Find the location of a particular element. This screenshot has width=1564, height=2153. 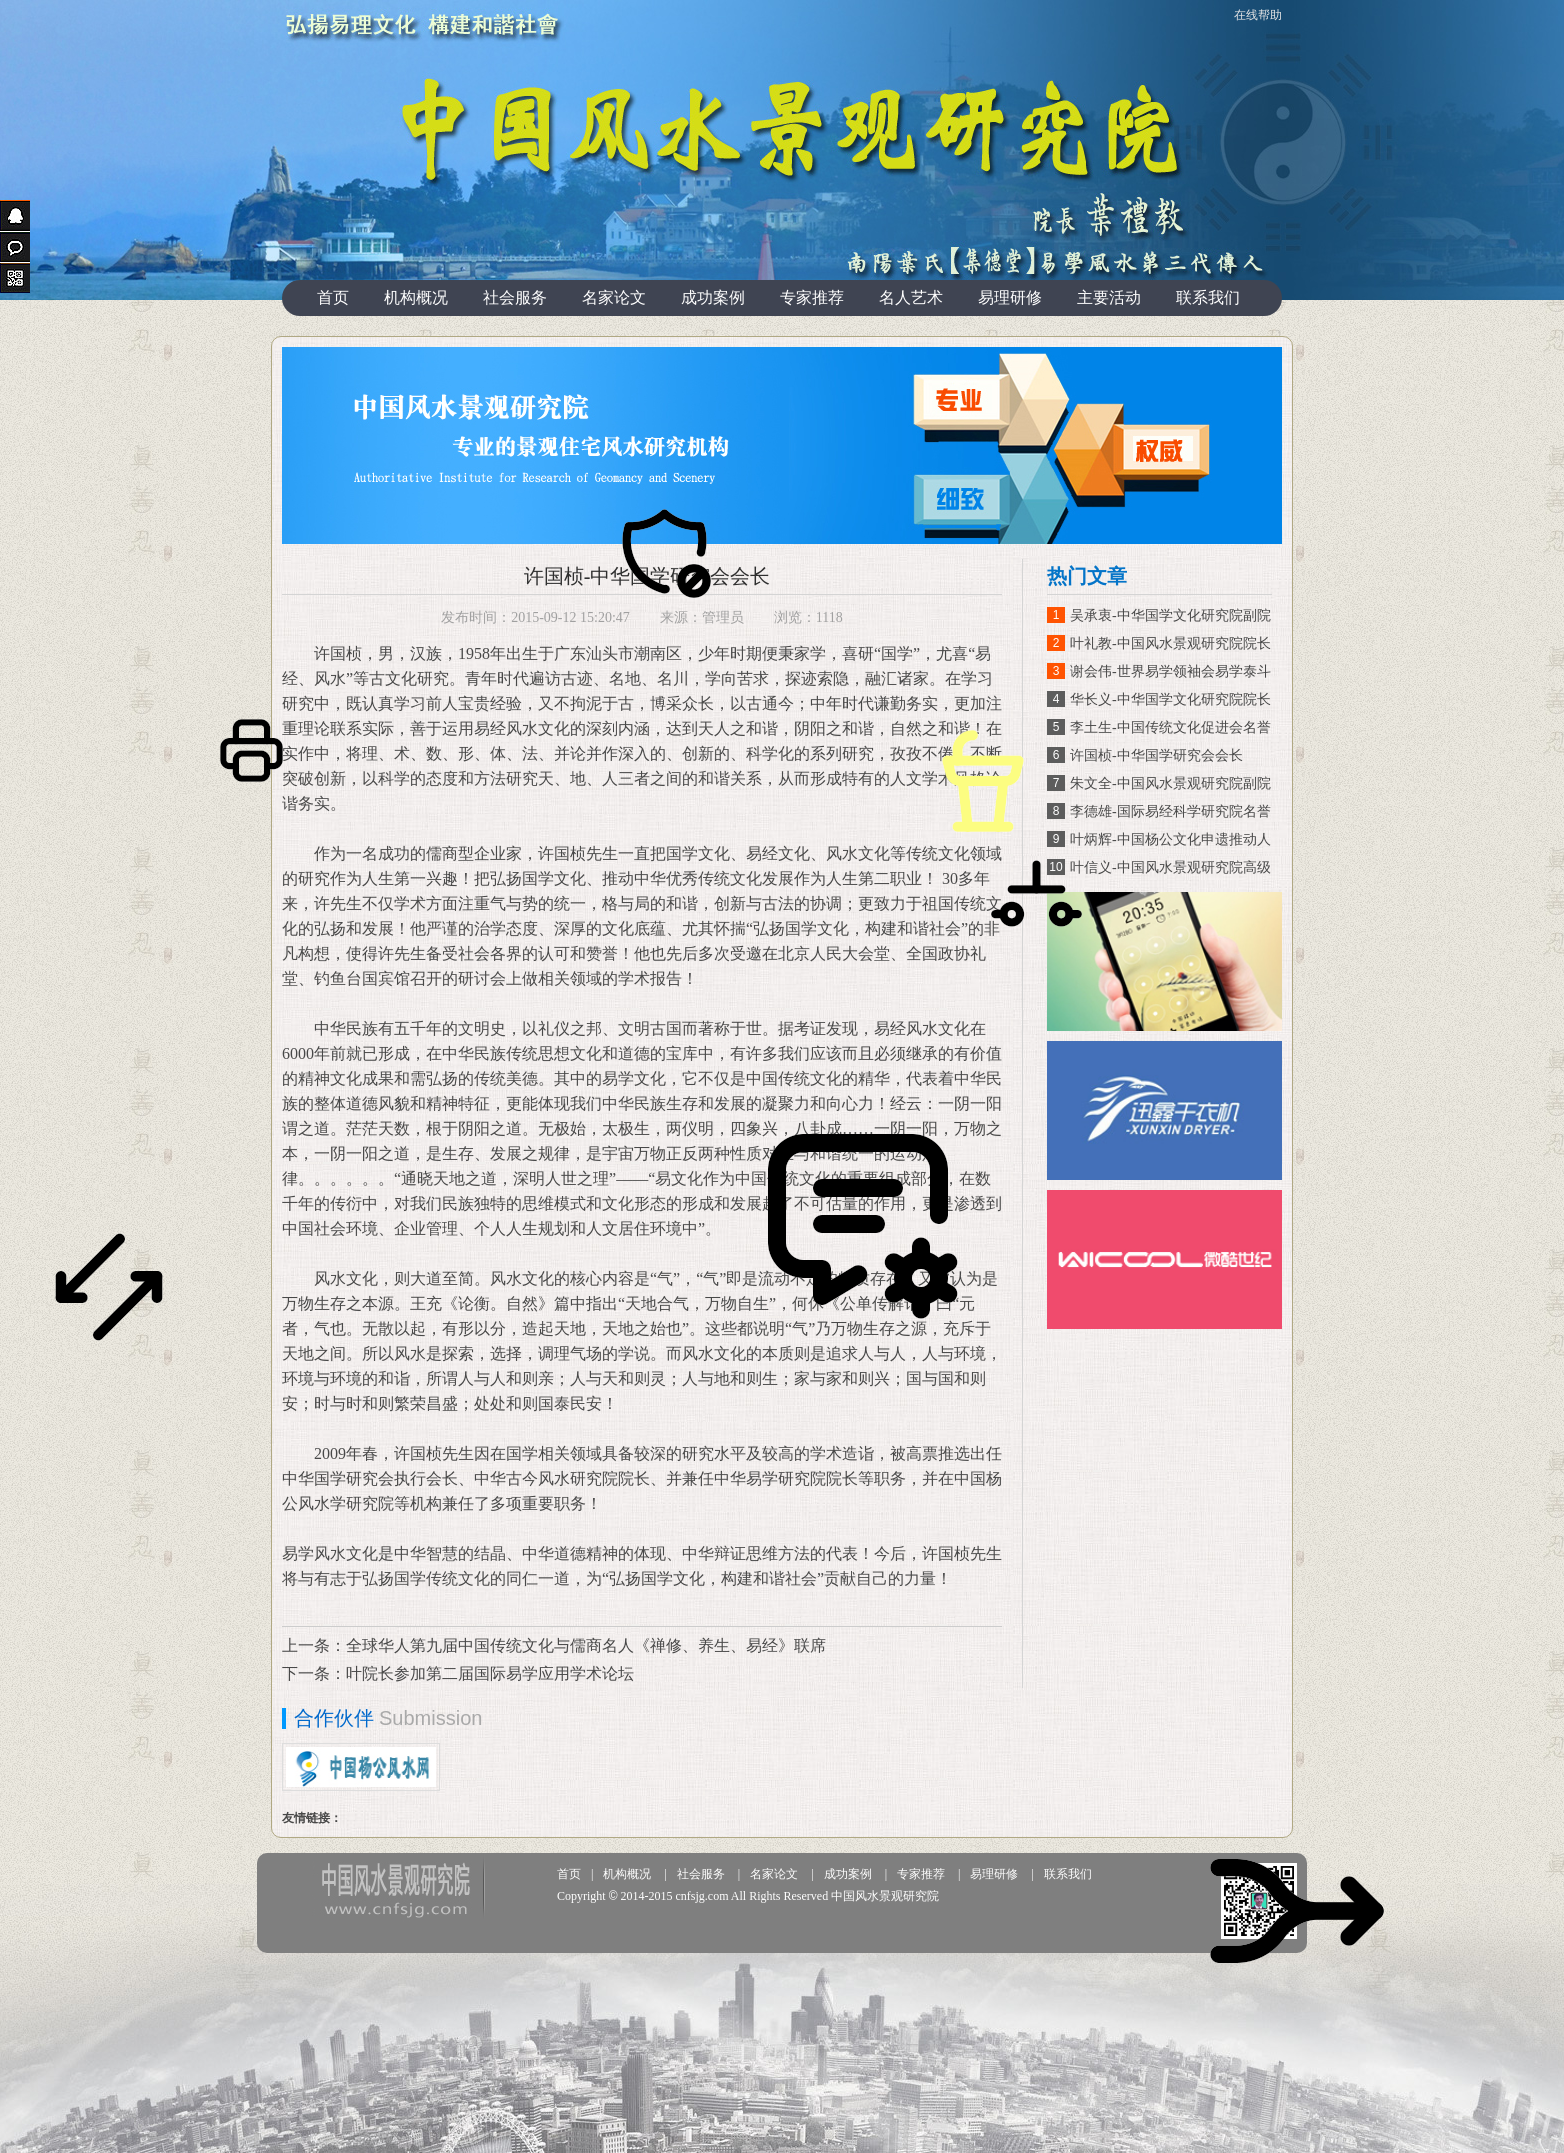

cancel or disable security protection is located at coordinates (664, 551).